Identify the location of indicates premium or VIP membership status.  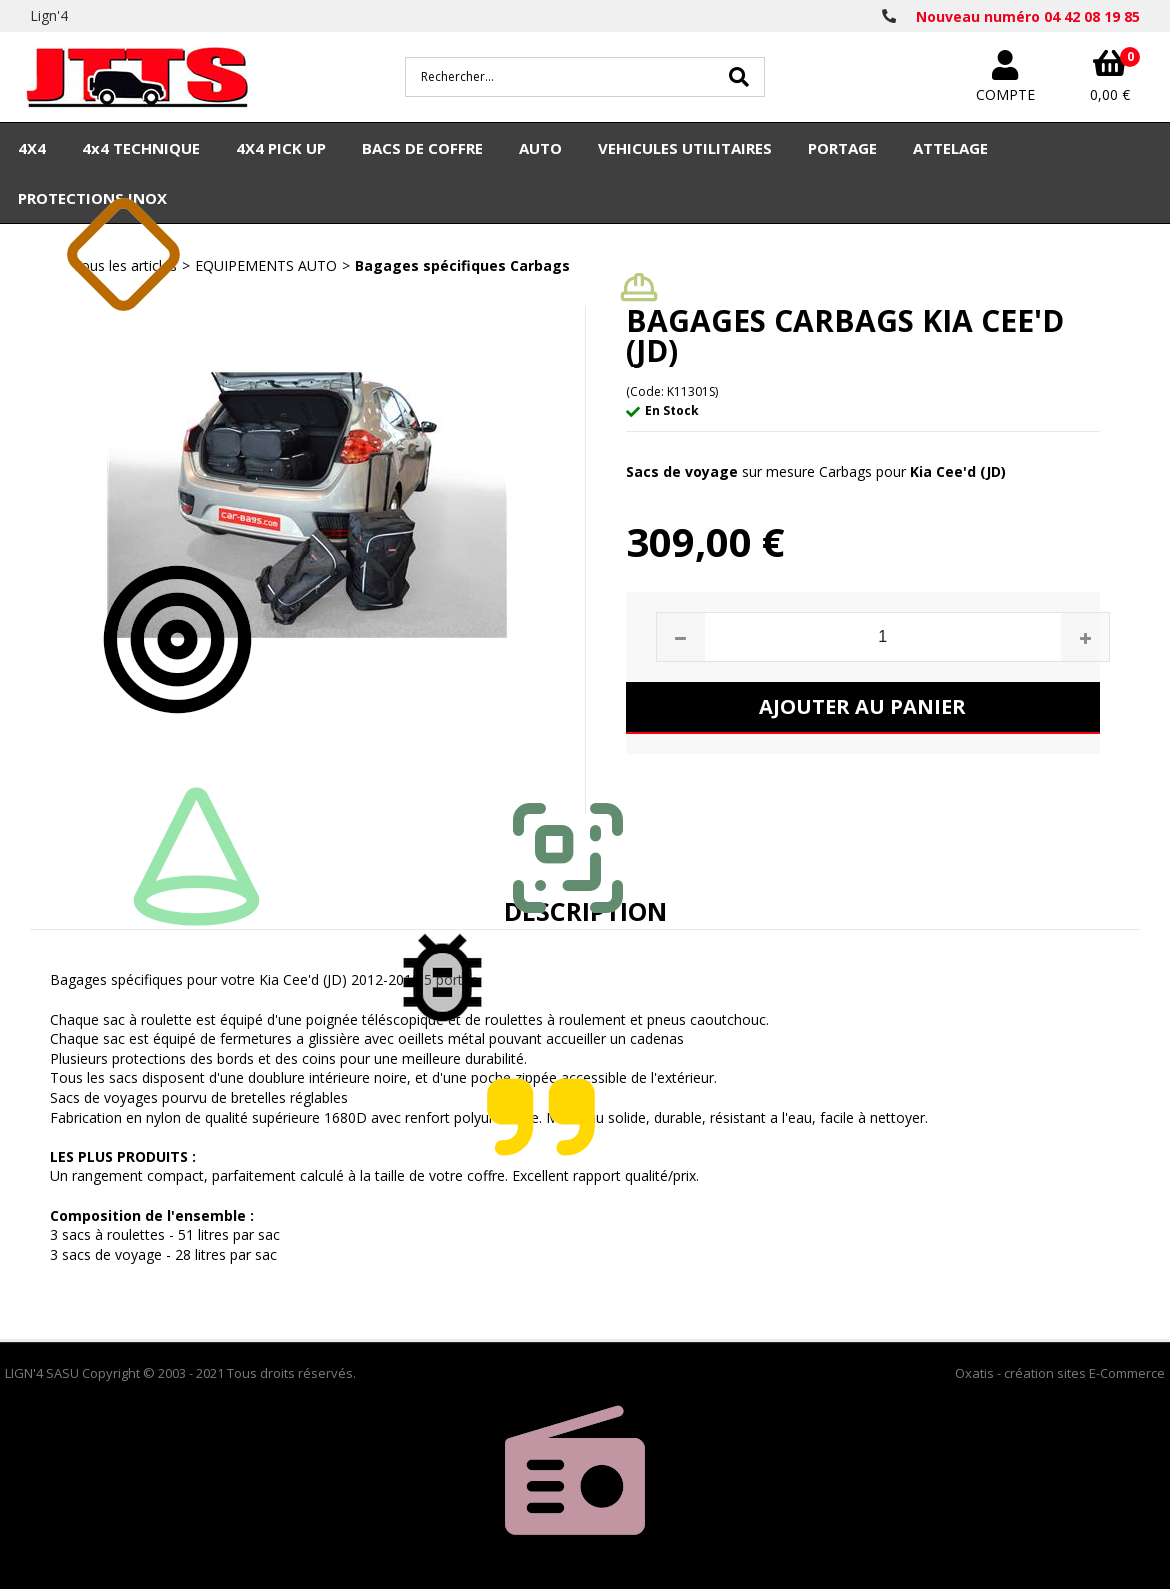
(123, 254).